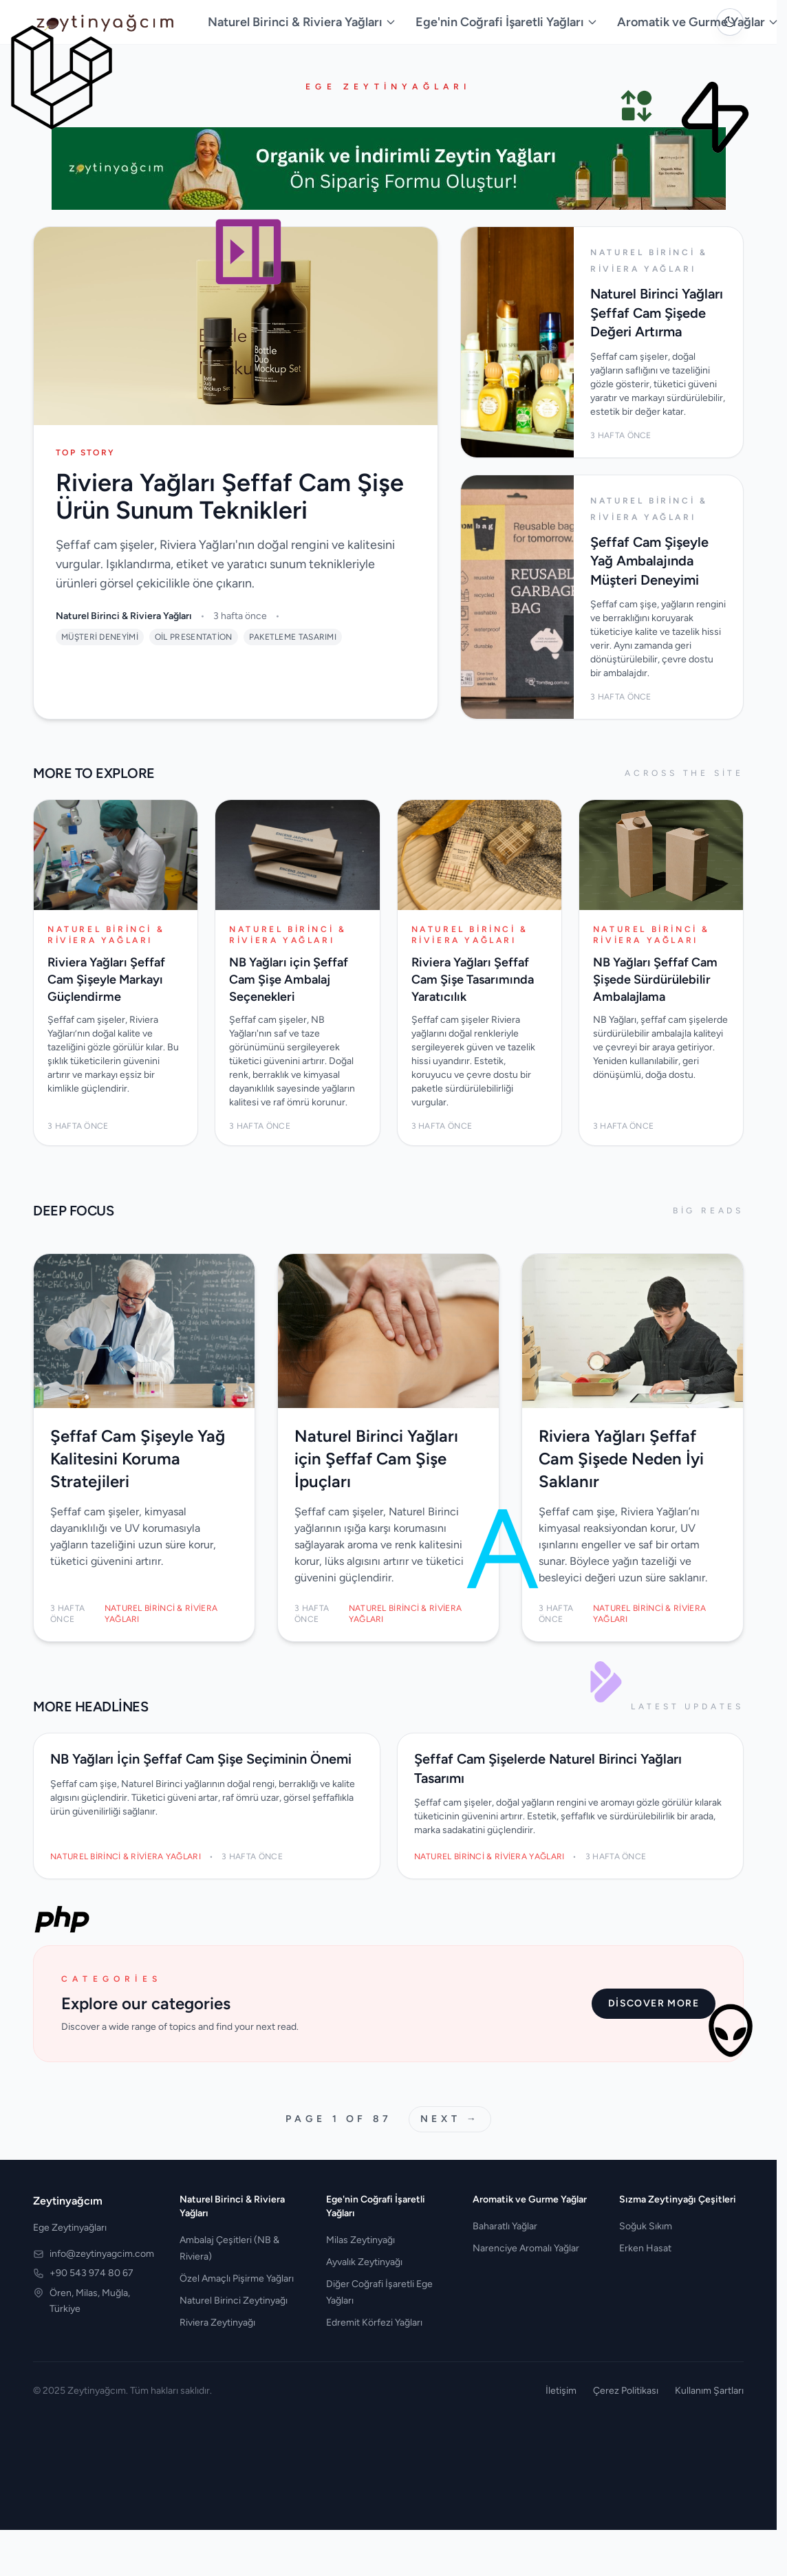  I want to click on indicates PHP programming language, so click(62, 1921).